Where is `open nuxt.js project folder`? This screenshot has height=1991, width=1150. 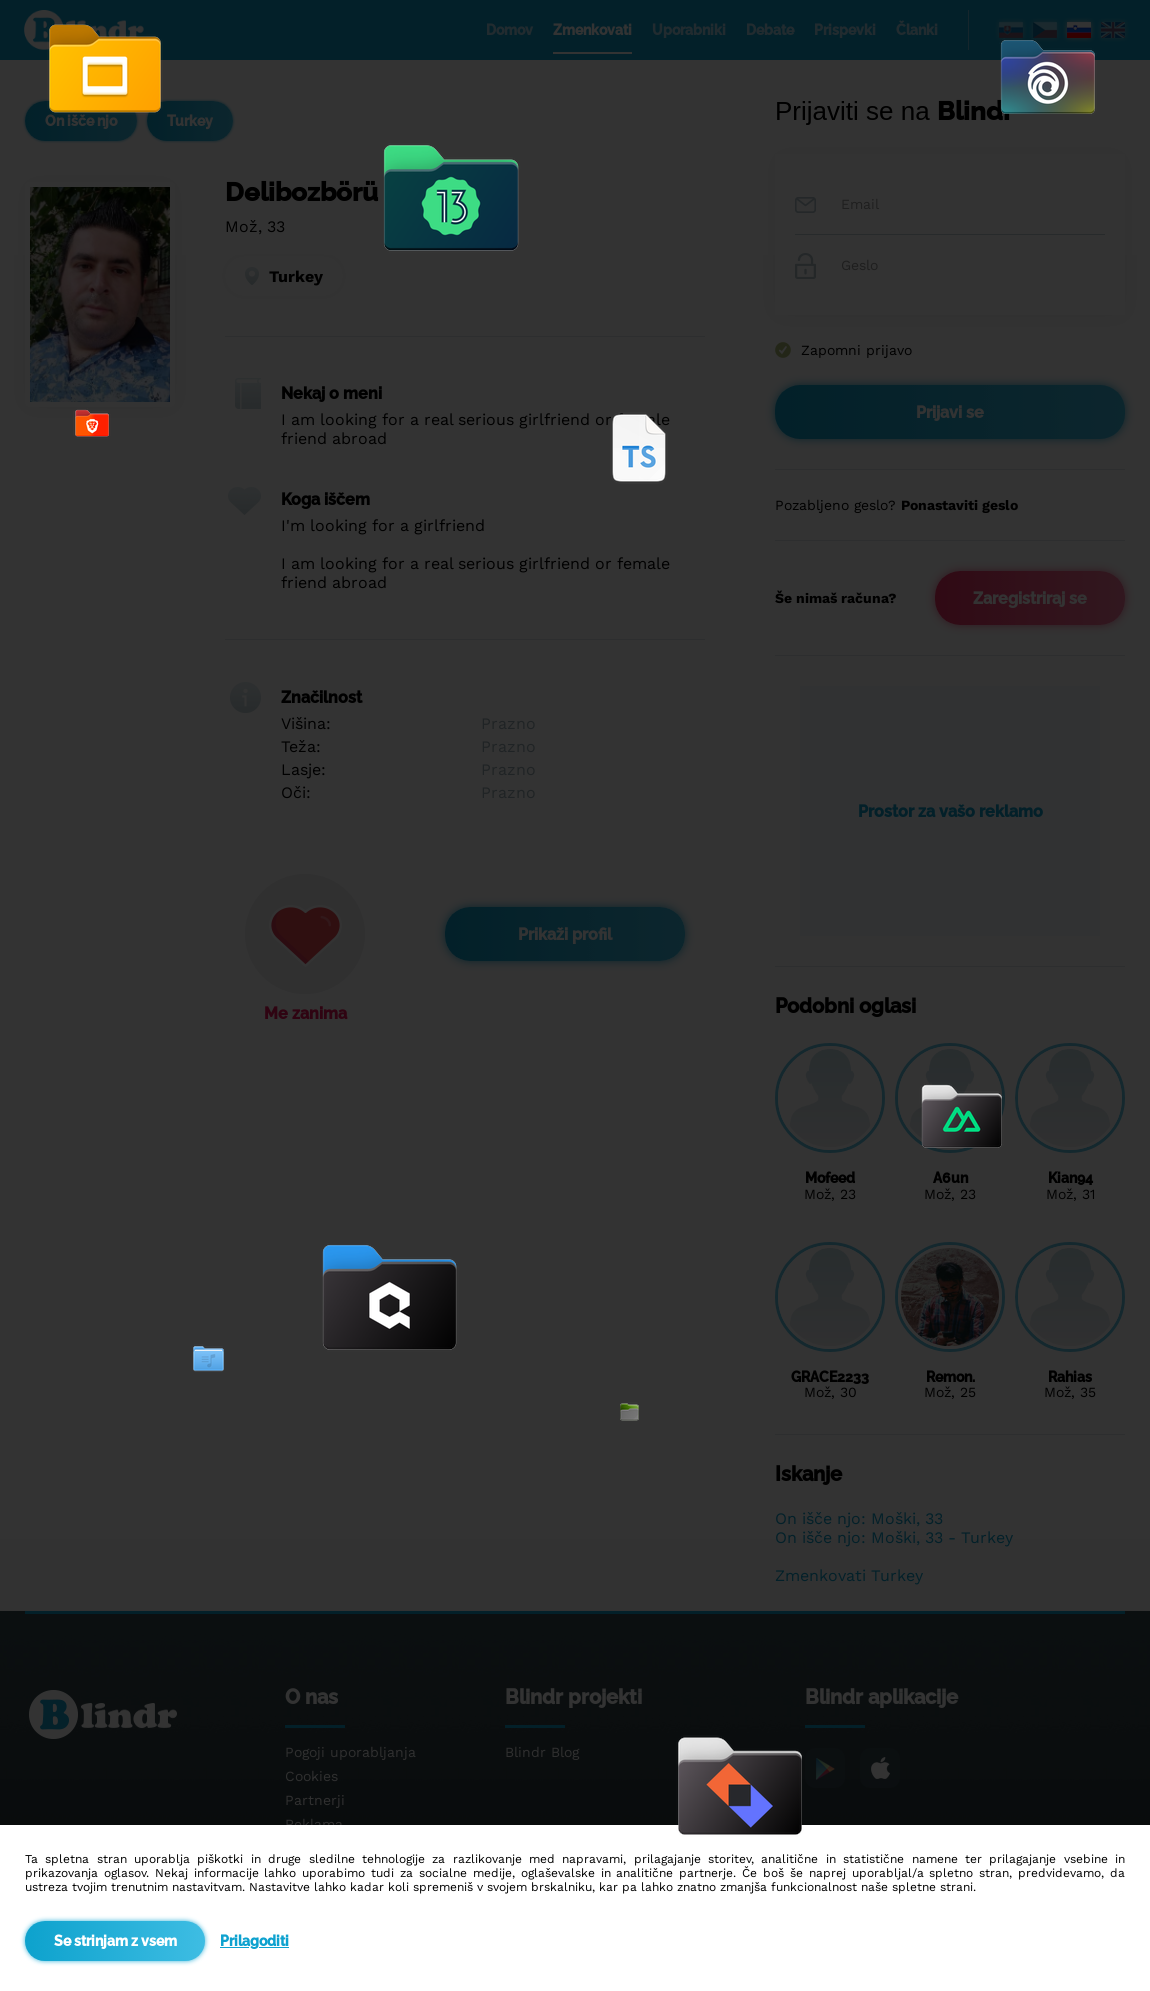
open nuxt.js project folder is located at coordinates (961, 1118).